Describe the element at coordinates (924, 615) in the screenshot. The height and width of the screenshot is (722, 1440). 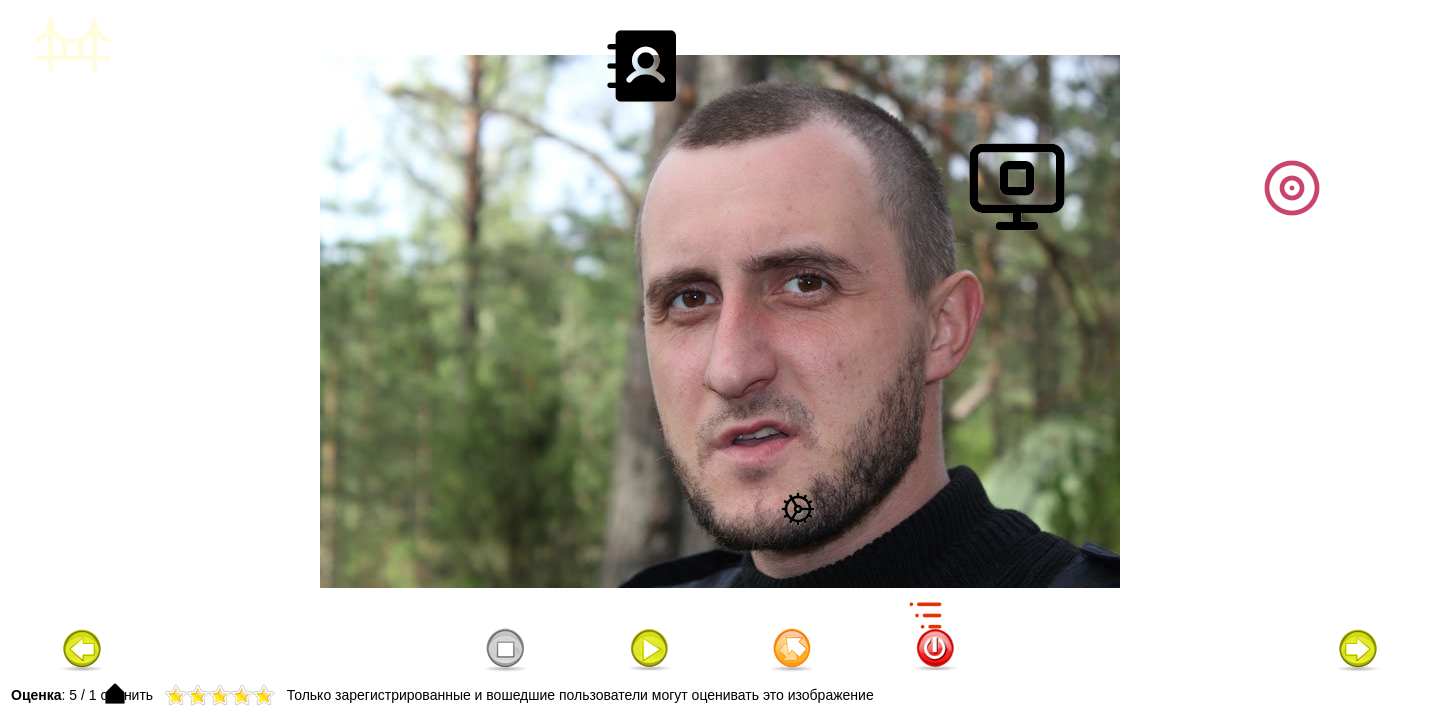
I see `view hierarchical list or tree structure` at that location.